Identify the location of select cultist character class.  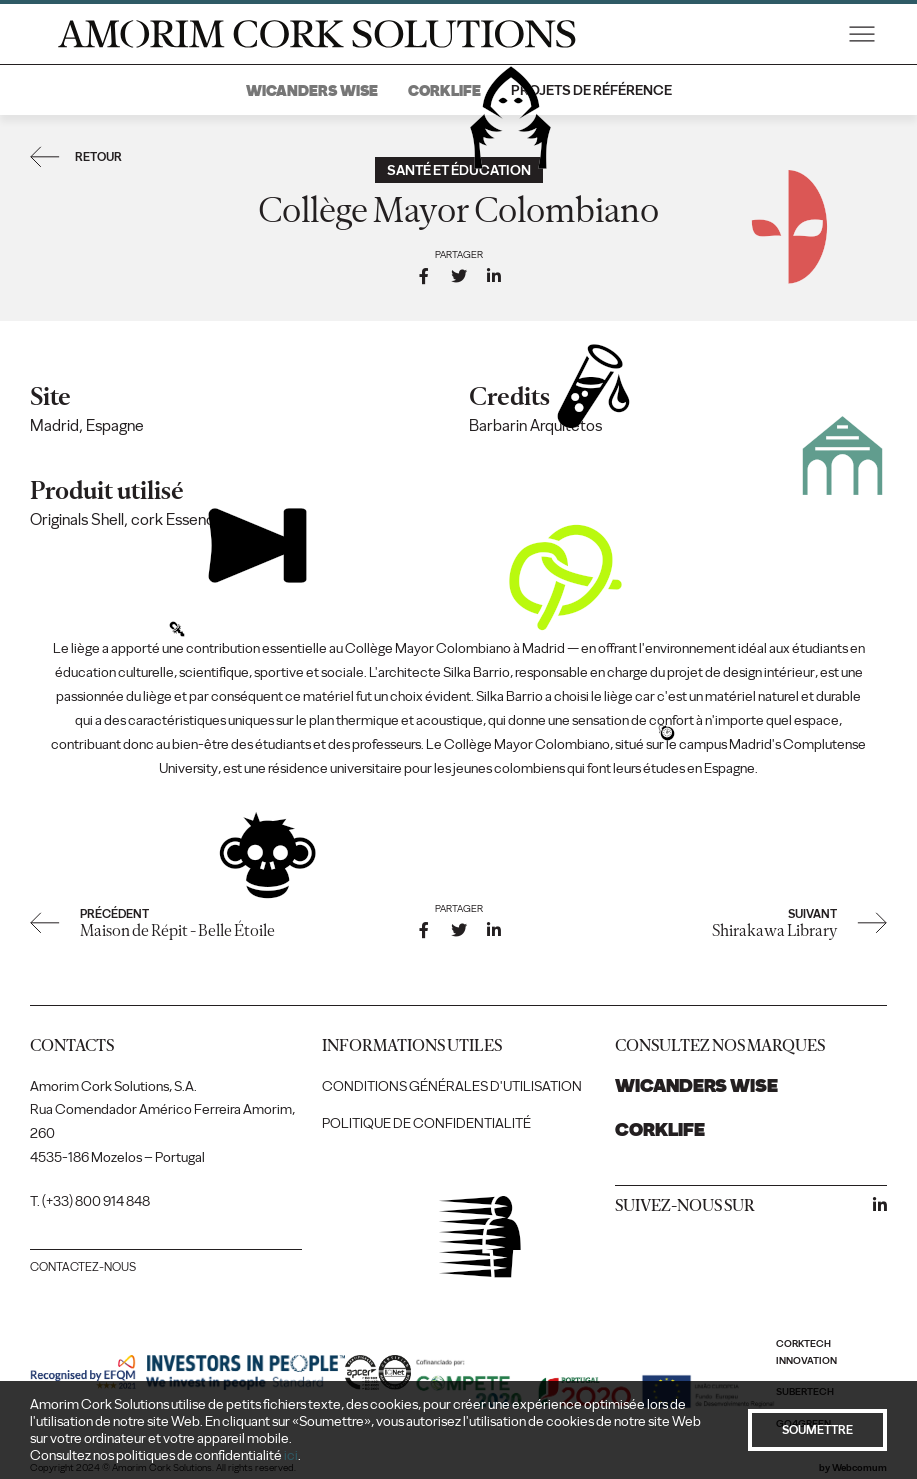
(510, 117).